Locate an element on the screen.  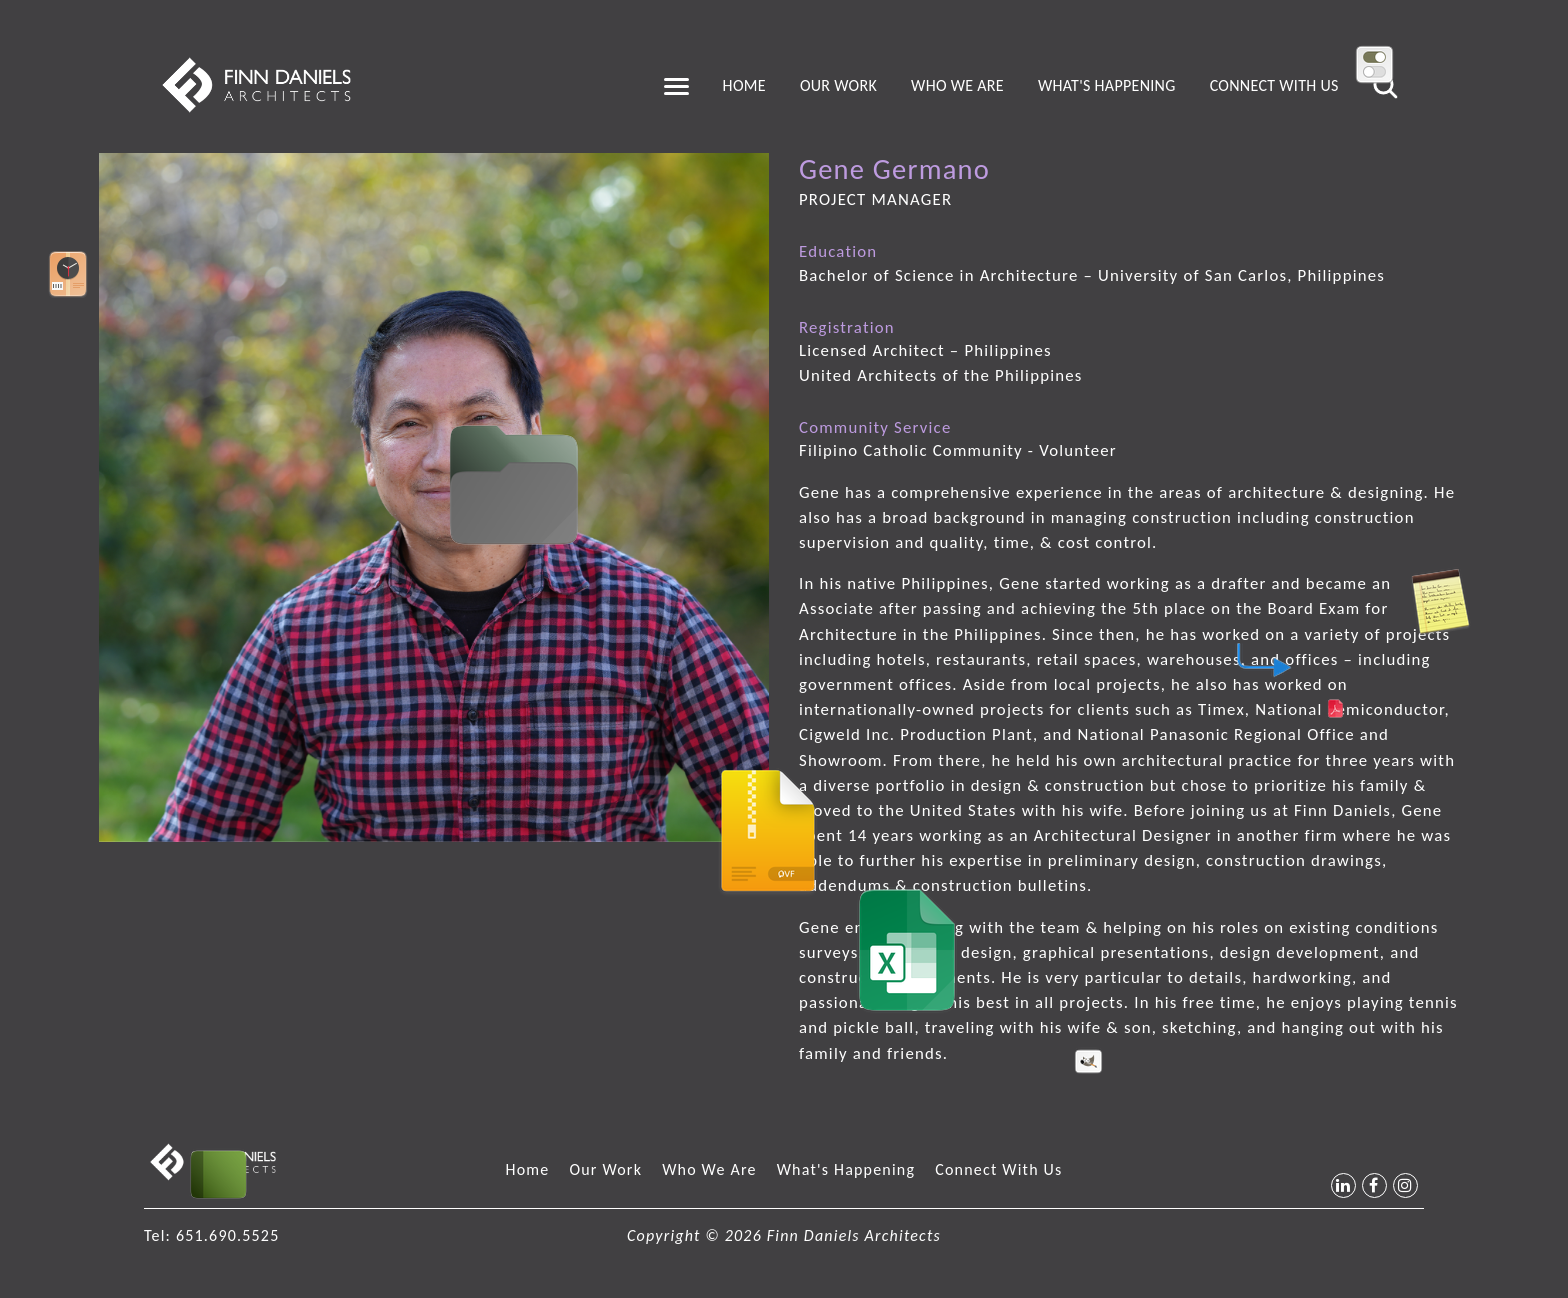
forward an email to another recipient is located at coordinates (1265, 656).